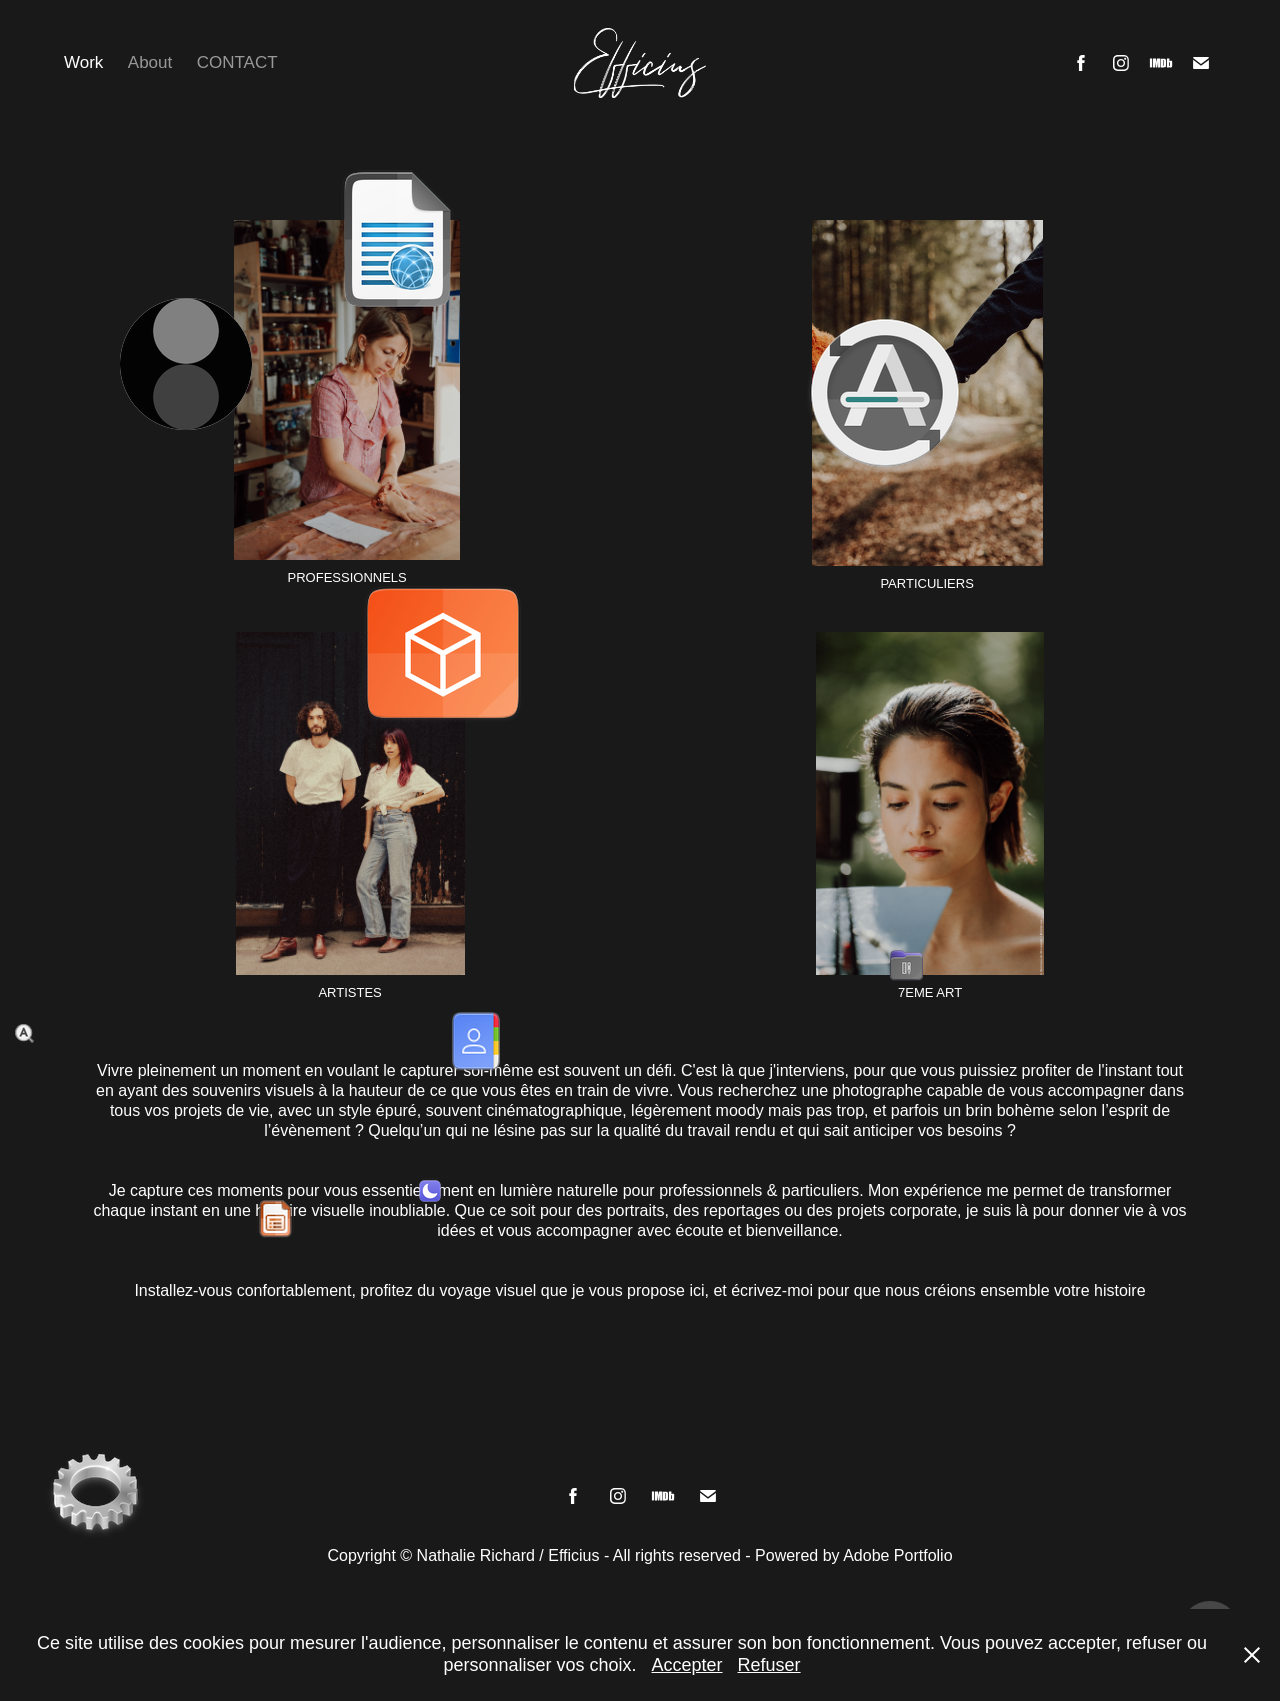 Image resolution: width=1280 pixels, height=1701 pixels. I want to click on open templates folder, so click(906, 964).